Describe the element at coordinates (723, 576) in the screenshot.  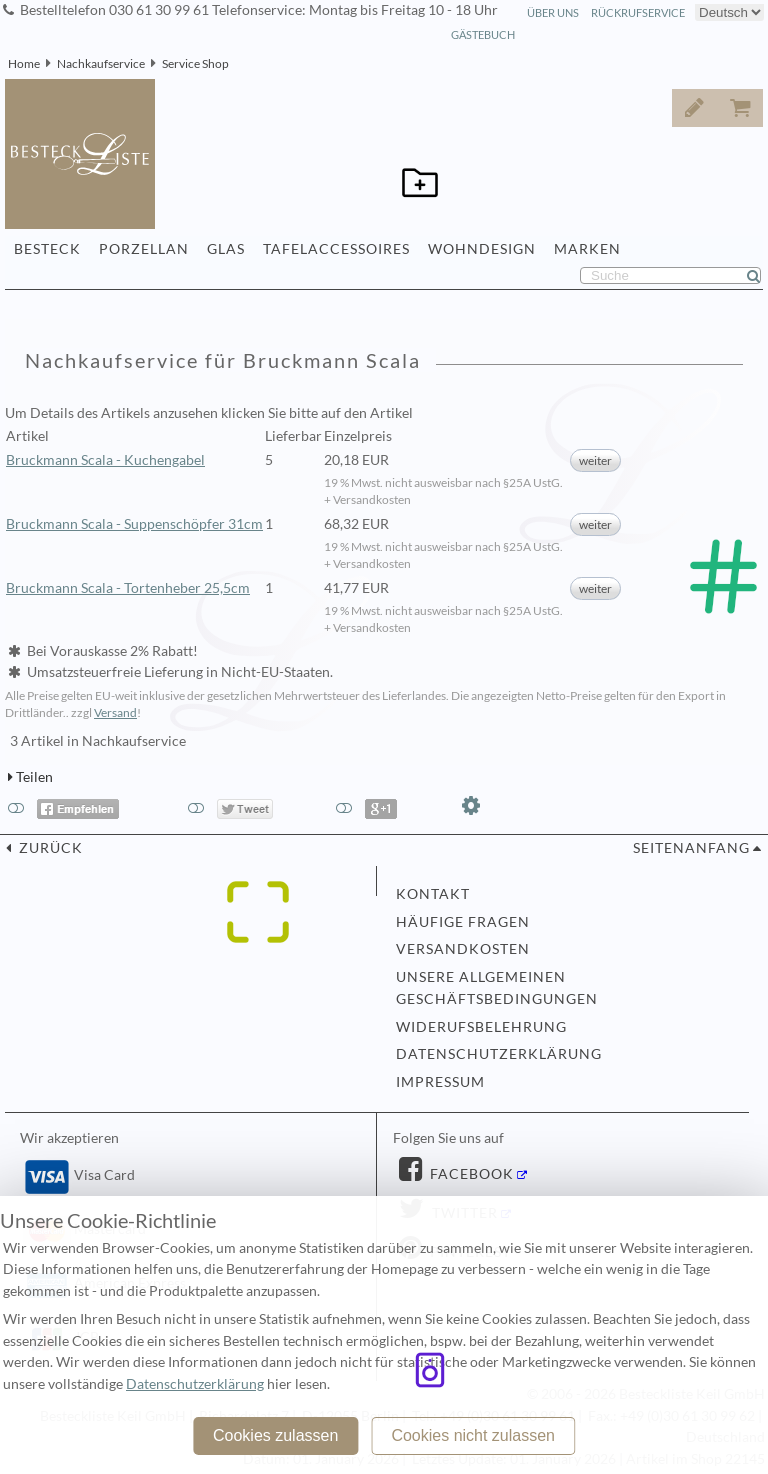
I see `add or search for hashtags` at that location.